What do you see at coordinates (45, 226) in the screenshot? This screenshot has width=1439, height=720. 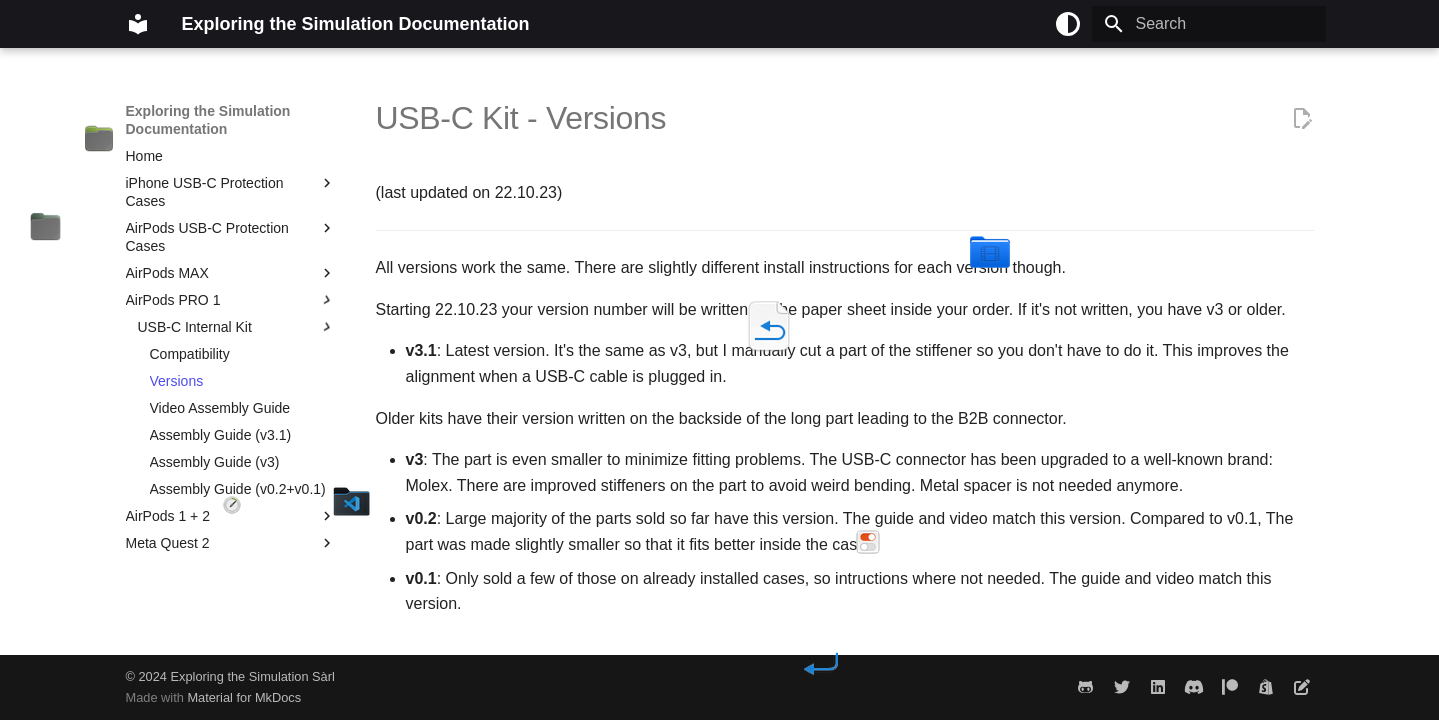 I see `open folder to view files` at bounding box center [45, 226].